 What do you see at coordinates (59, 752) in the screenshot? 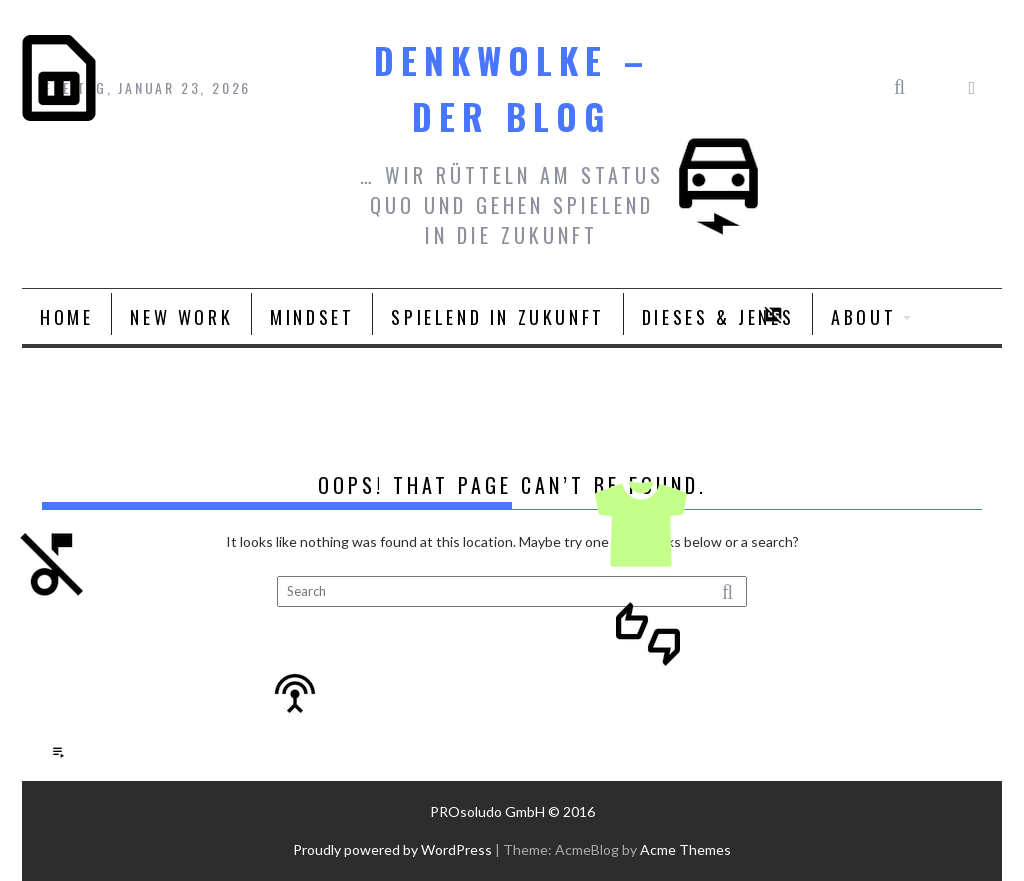
I see `play all items in a playlist` at bounding box center [59, 752].